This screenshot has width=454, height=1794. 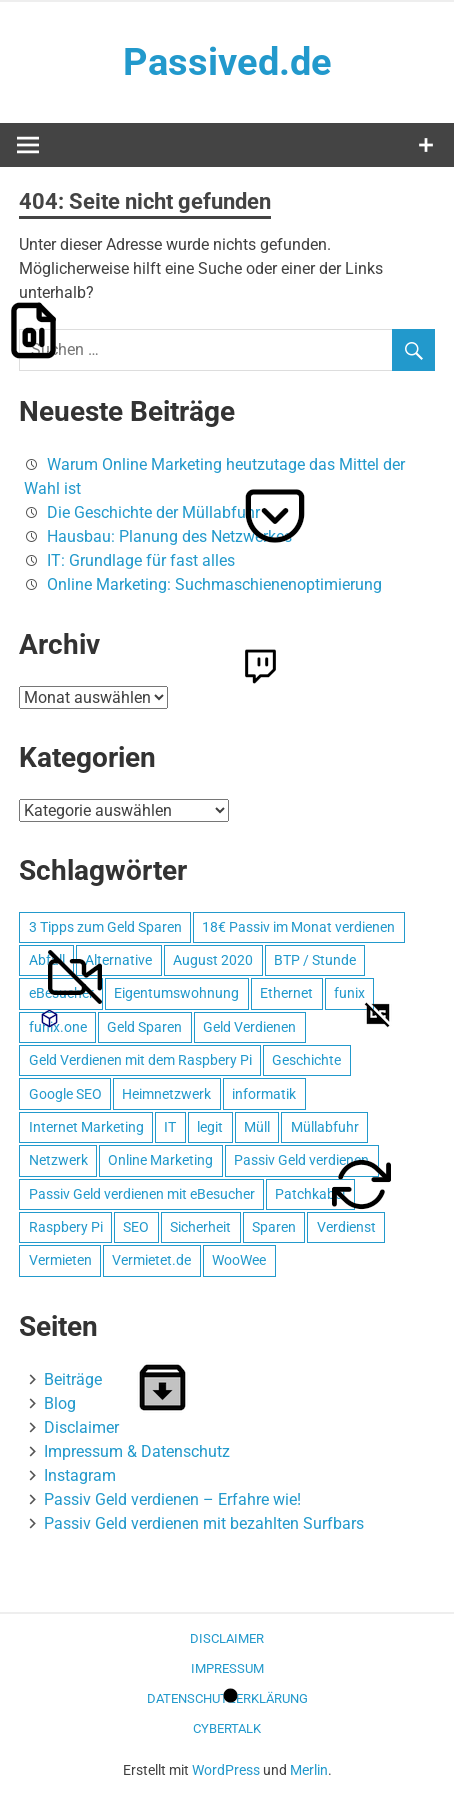 I want to click on open twitch app, so click(x=260, y=666).